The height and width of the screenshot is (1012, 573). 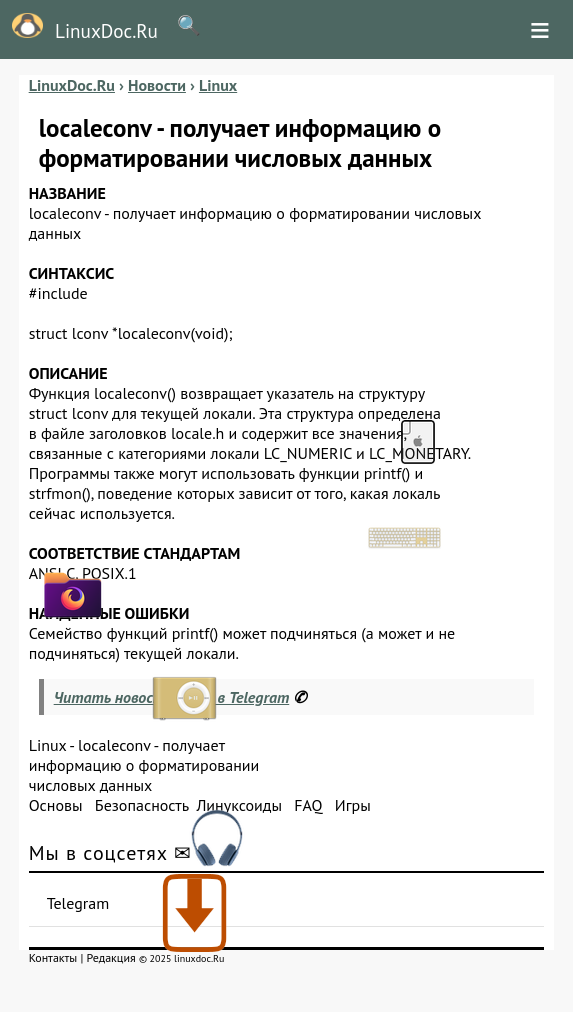 I want to click on download a file or application, so click(x=197, y=913).